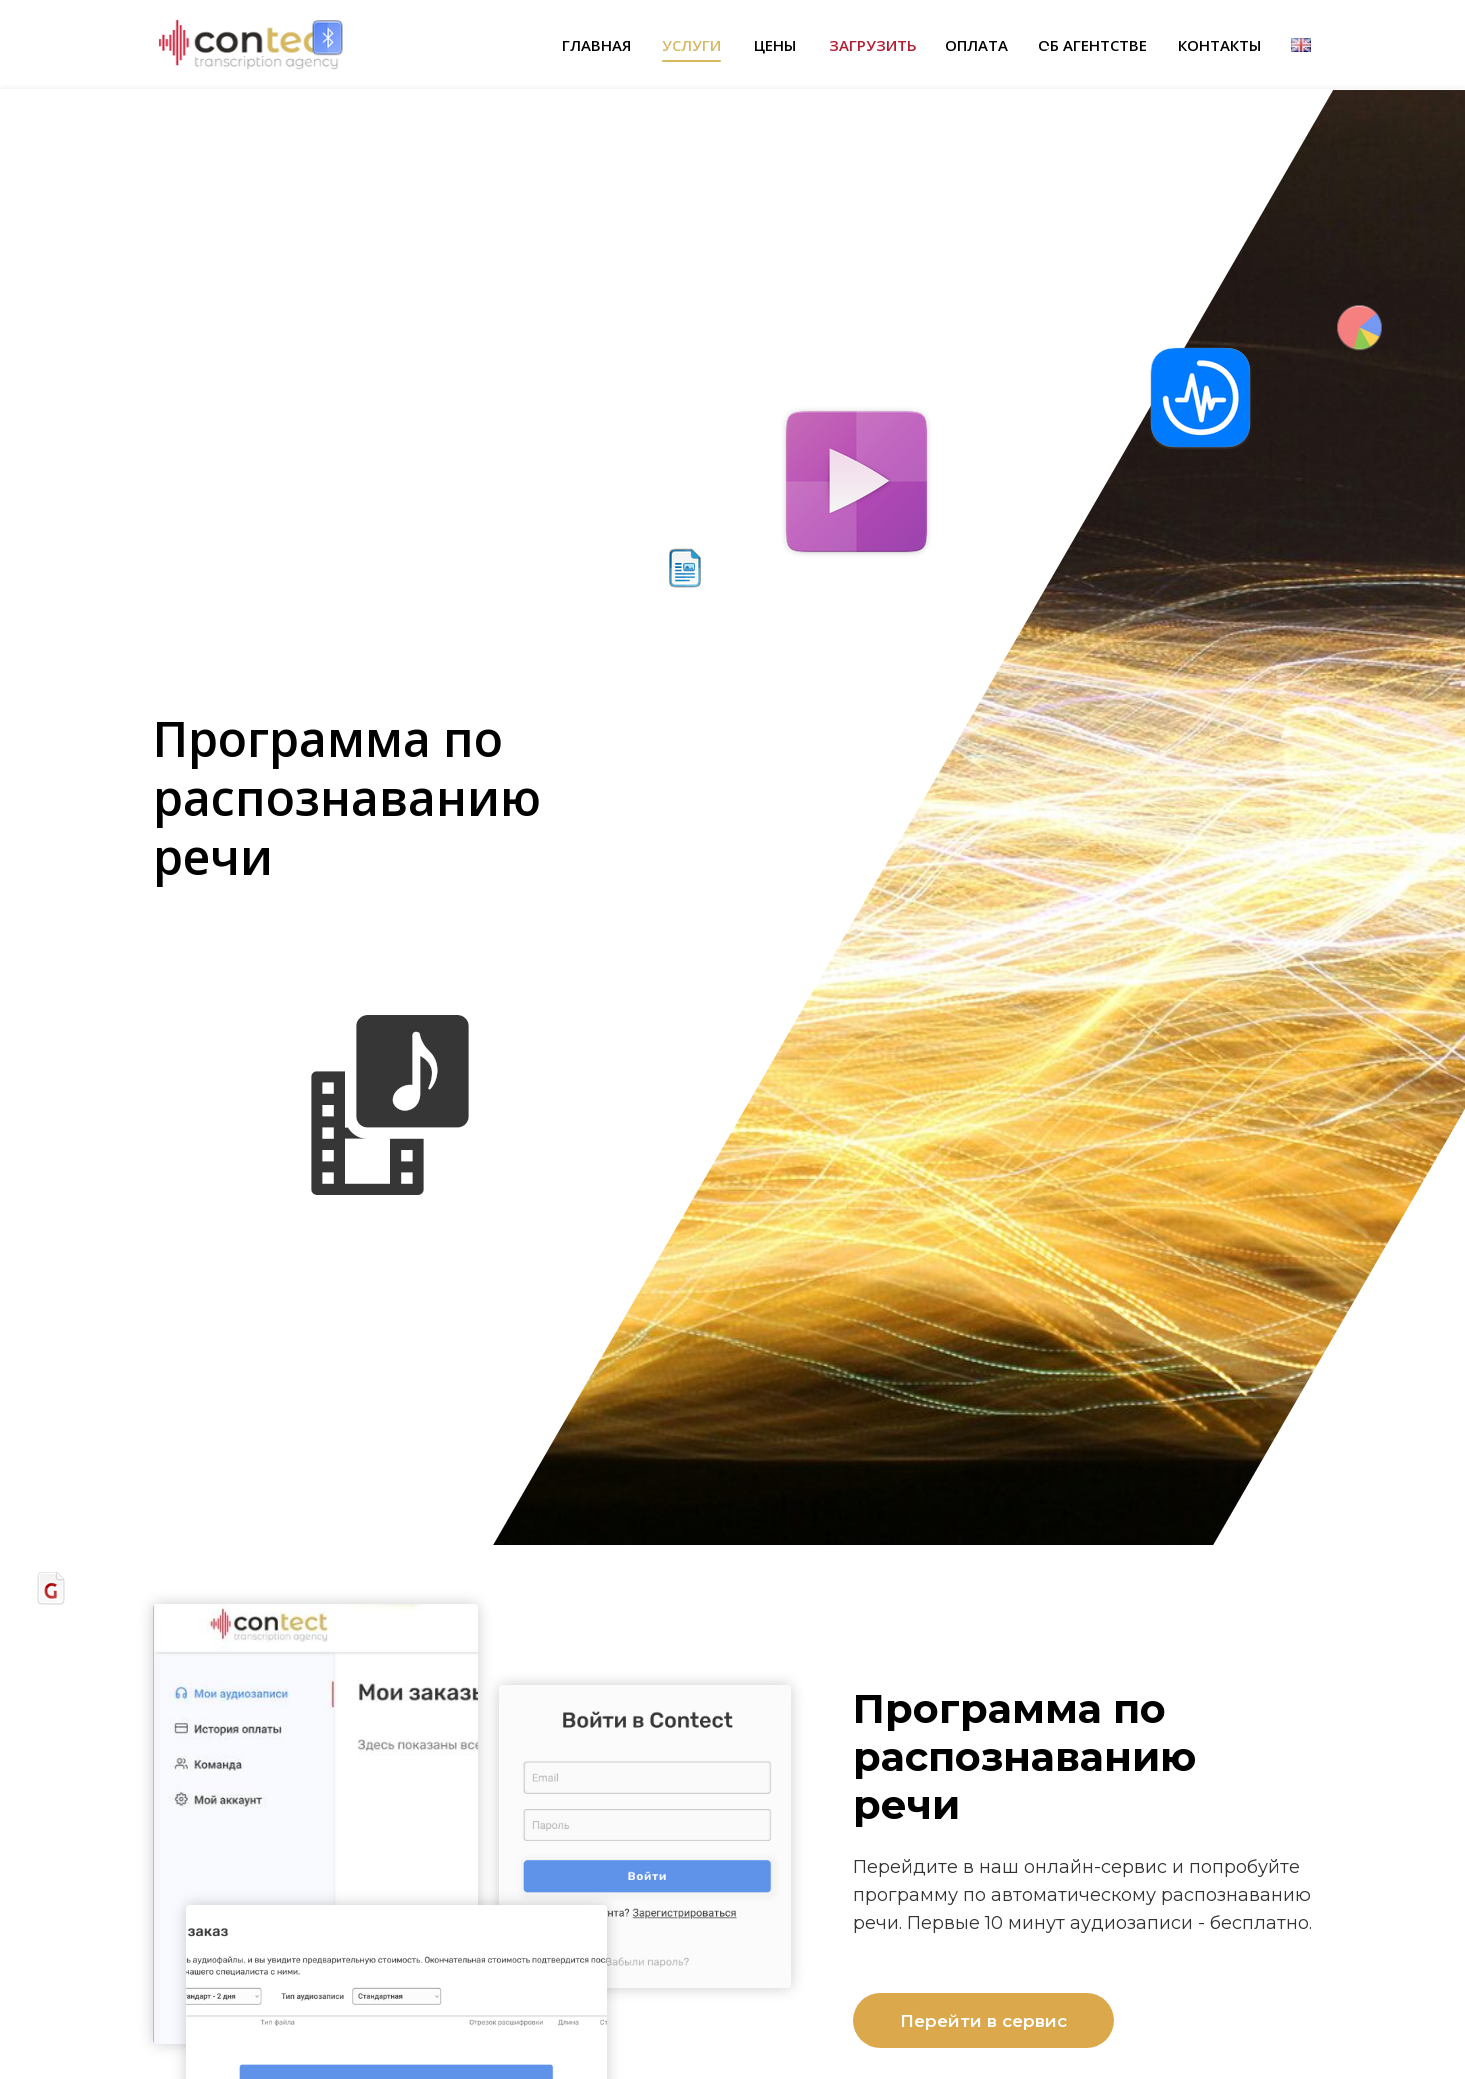  I want to click on access audio and video codec settings, so click(856, 481).